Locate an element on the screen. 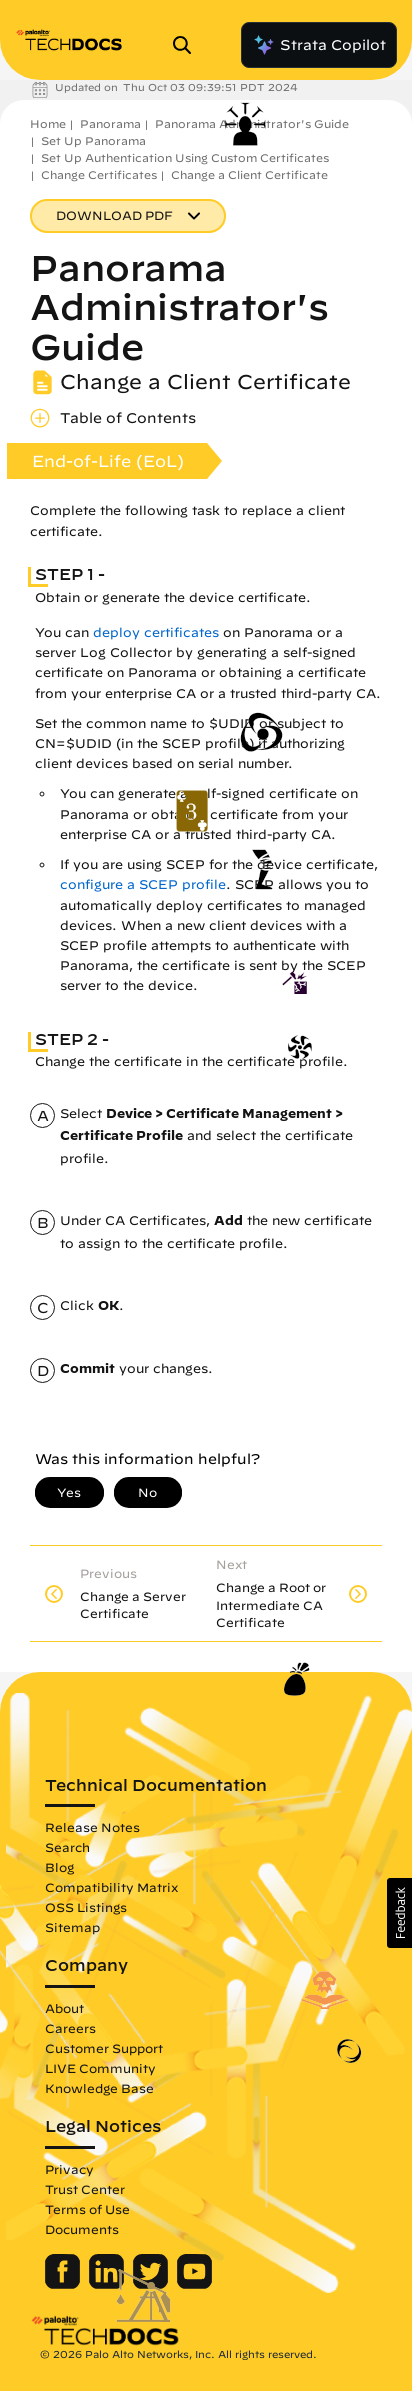 The width and height of the screenshot is (412, 2391). indicates a spinning or rotating action is located at coordinates (300, 1047).